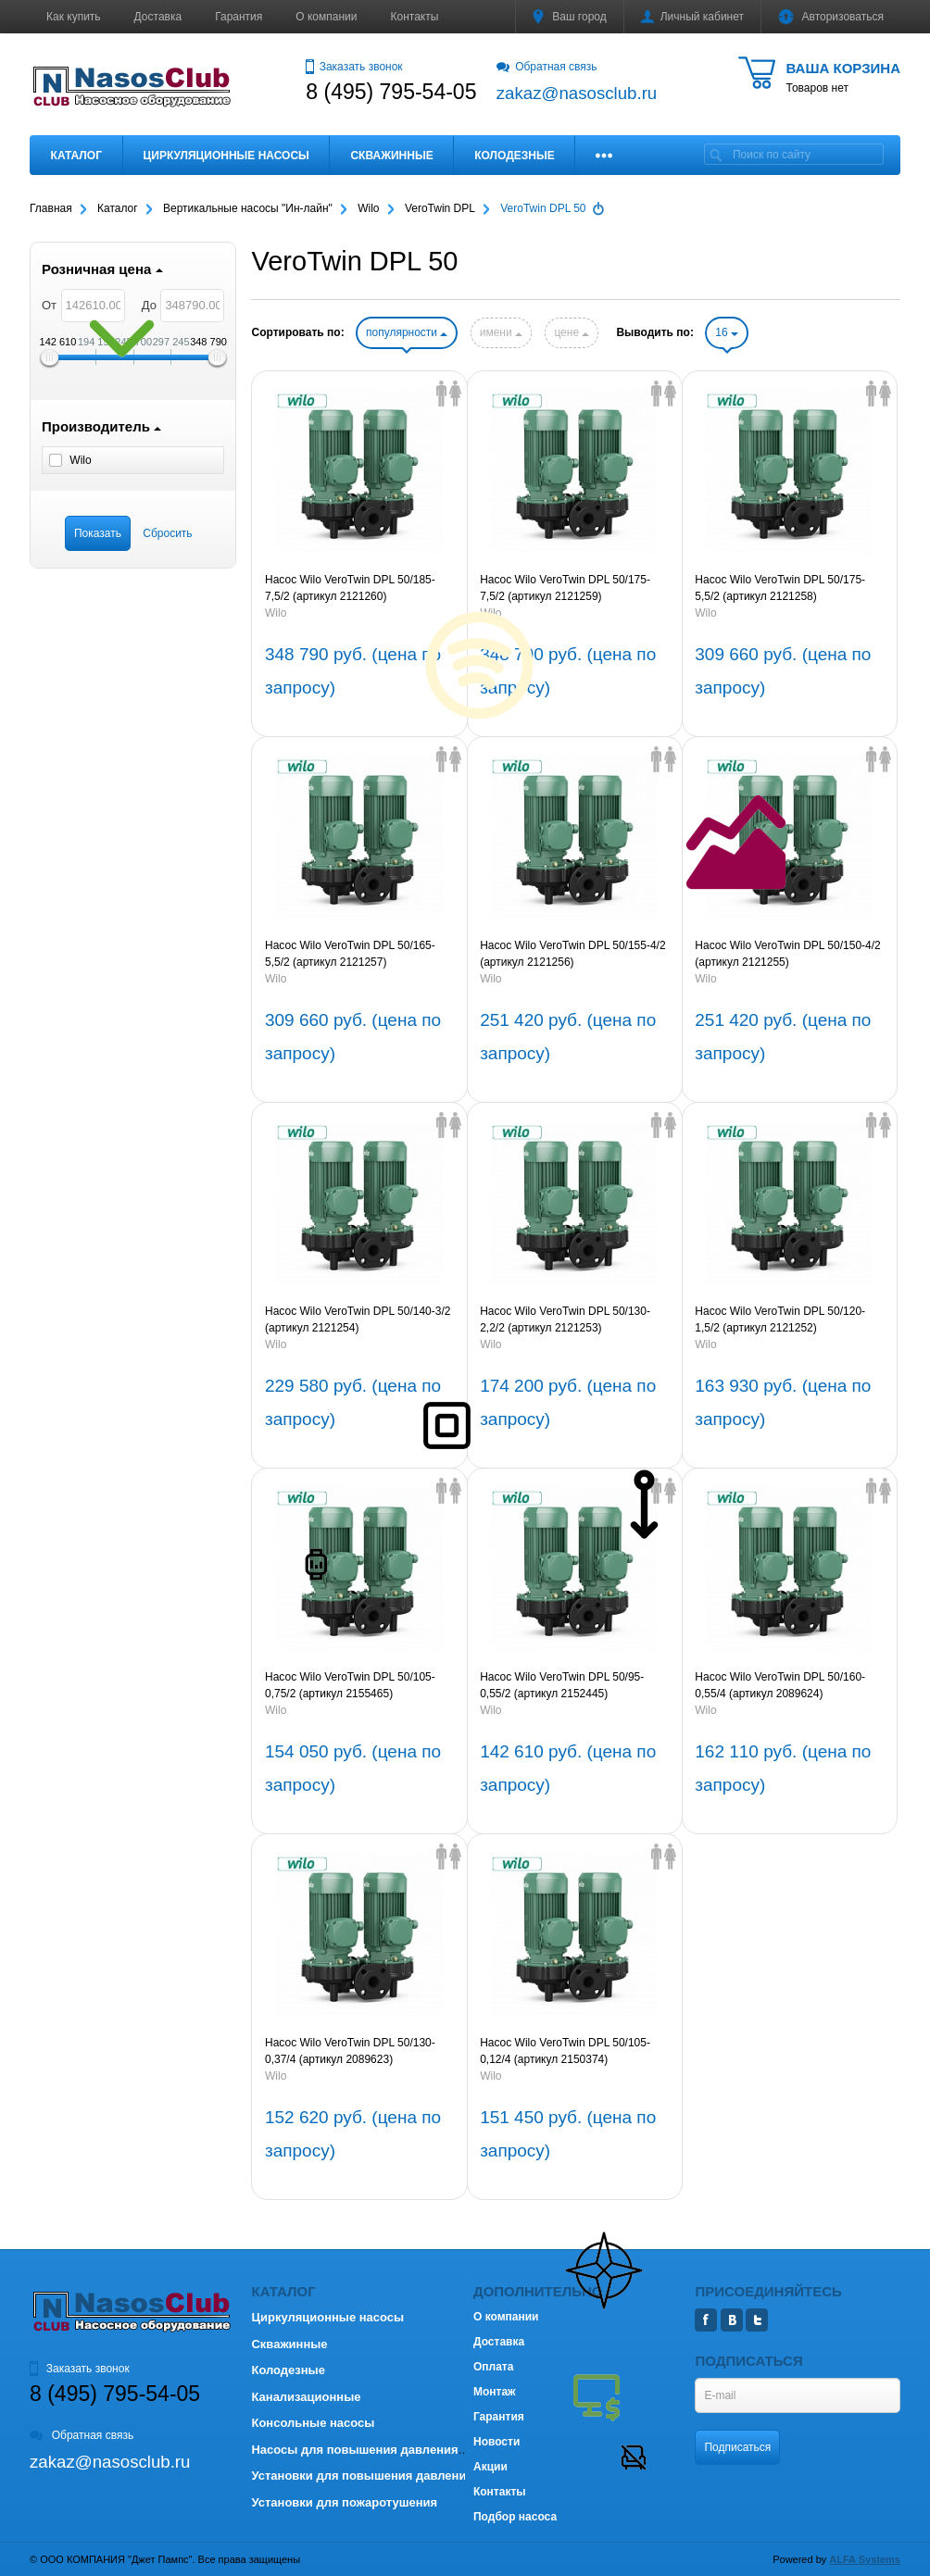 The width and height of the screenshot is (930, 2576). Describe the element at coordinates (634, 2457) in the screenshot. I see `seating unavailable` at that location.